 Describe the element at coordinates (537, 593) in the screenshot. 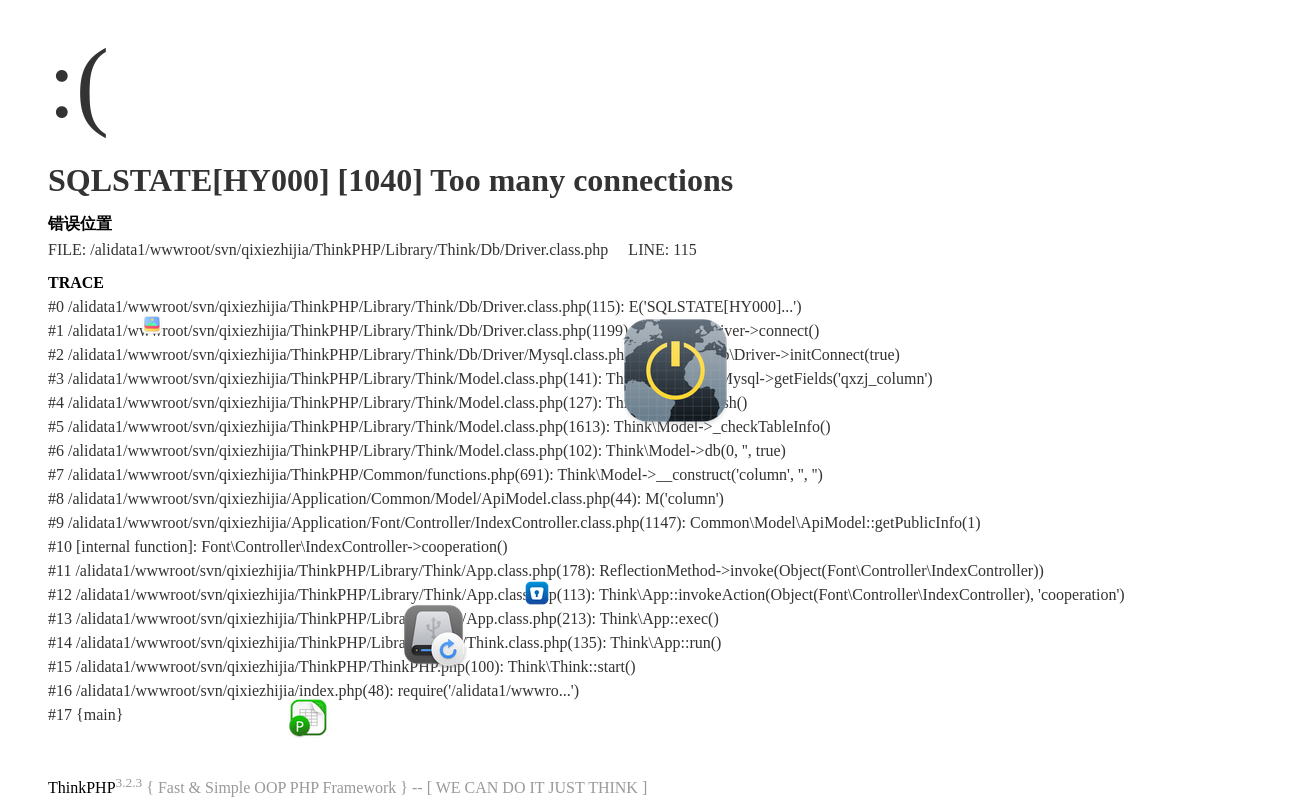

I see `open enpass password manager` at that location.